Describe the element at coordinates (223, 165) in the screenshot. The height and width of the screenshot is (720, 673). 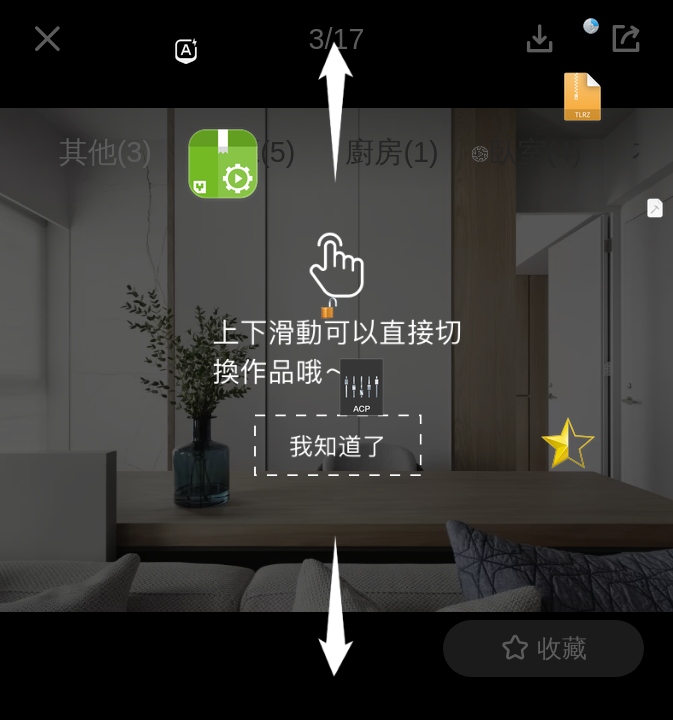
I see `manage software packages and installations` at that location.